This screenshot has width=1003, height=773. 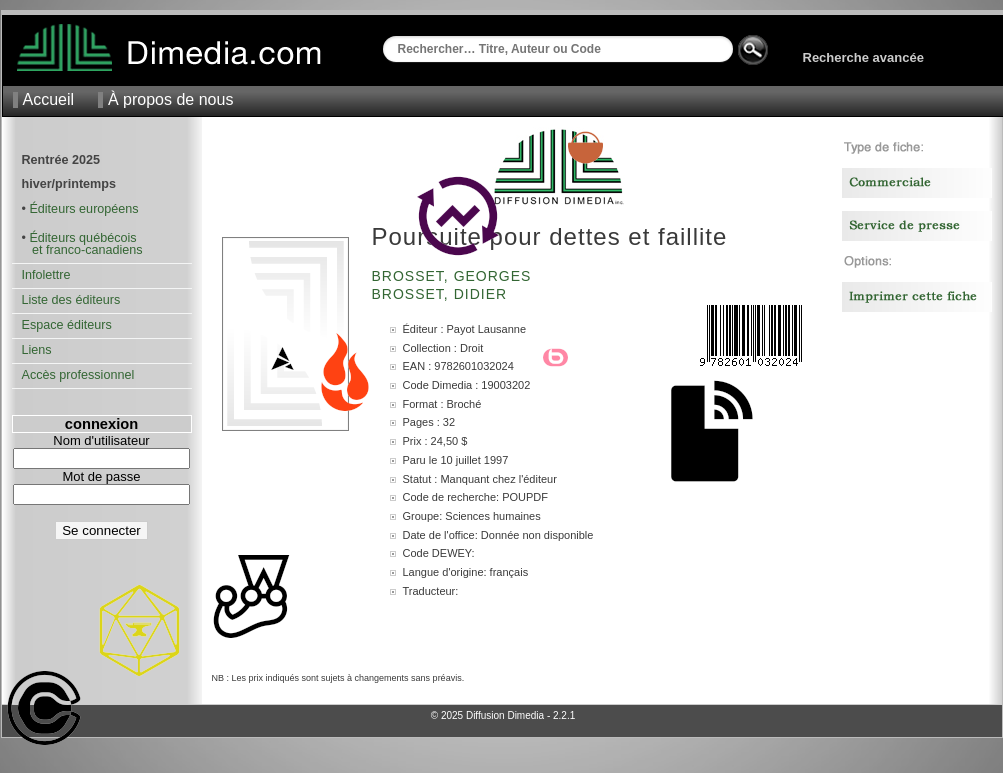 I want to click on enable mobile hotspot, so click(x=709, y=433).